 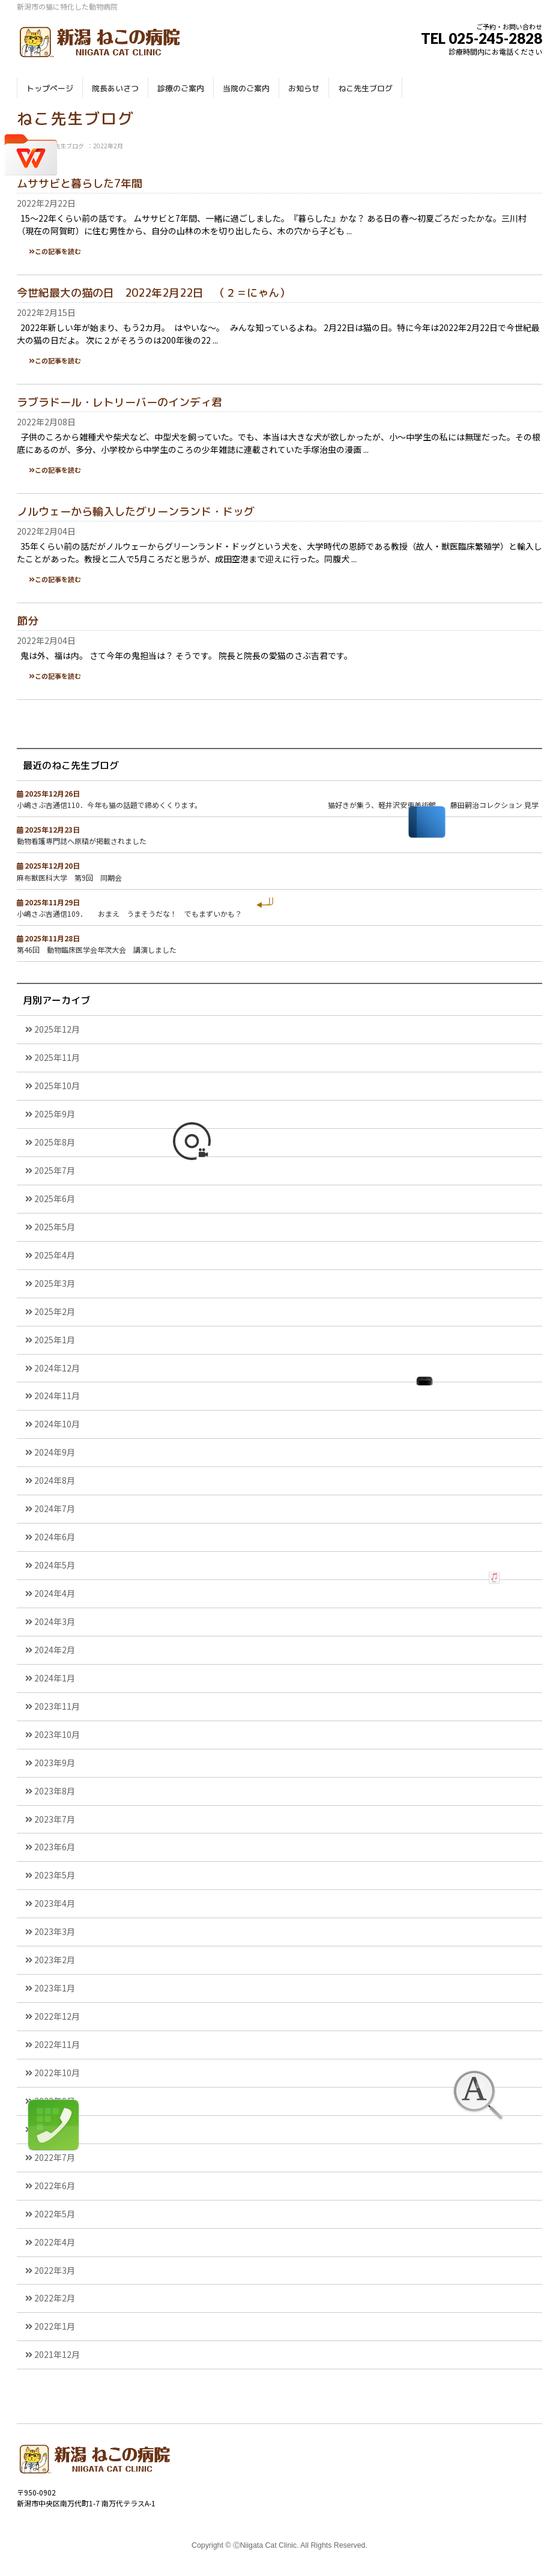 I want to click on open WPS Office documents folder, so click(x=31, y=156).